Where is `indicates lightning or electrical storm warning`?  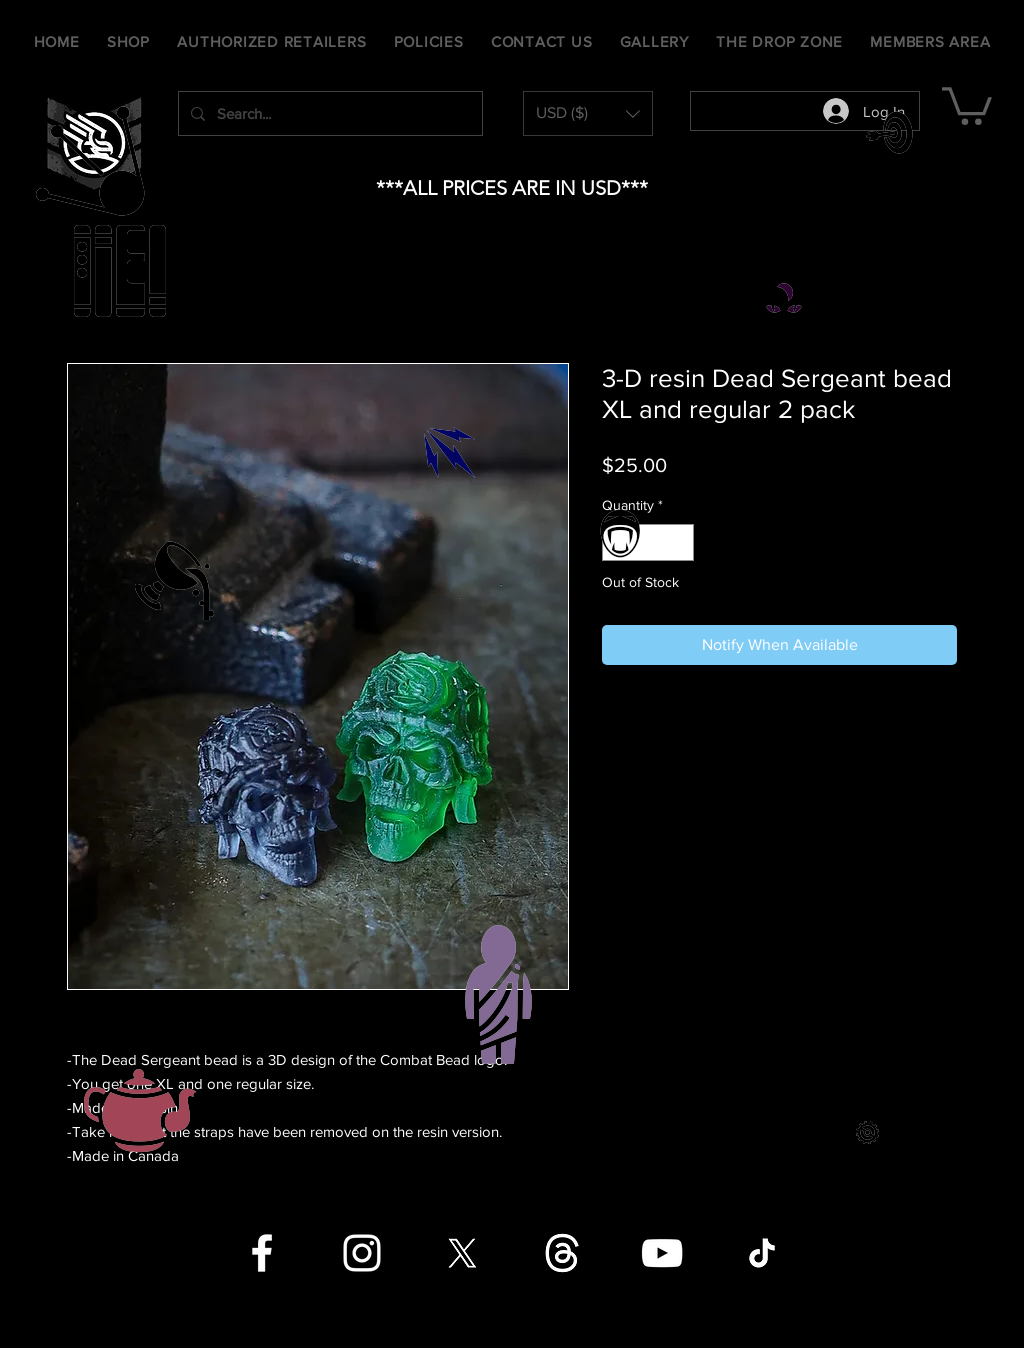
indicates lightning or electrical storm warning is located at coordinates (449, 452).